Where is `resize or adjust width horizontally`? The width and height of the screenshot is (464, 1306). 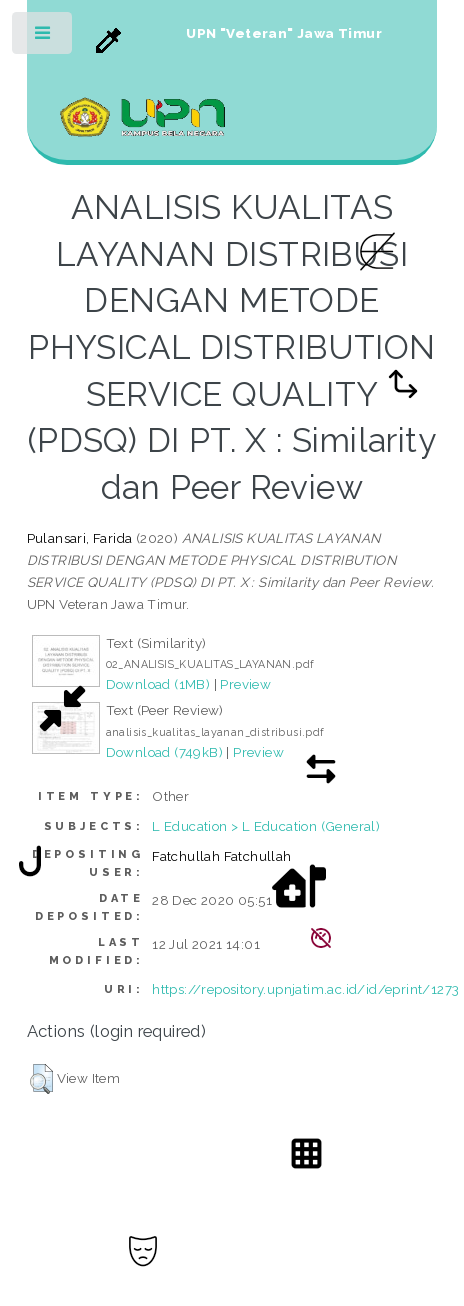
resize or adjust width horizontally is located at coordinates (321, 769).